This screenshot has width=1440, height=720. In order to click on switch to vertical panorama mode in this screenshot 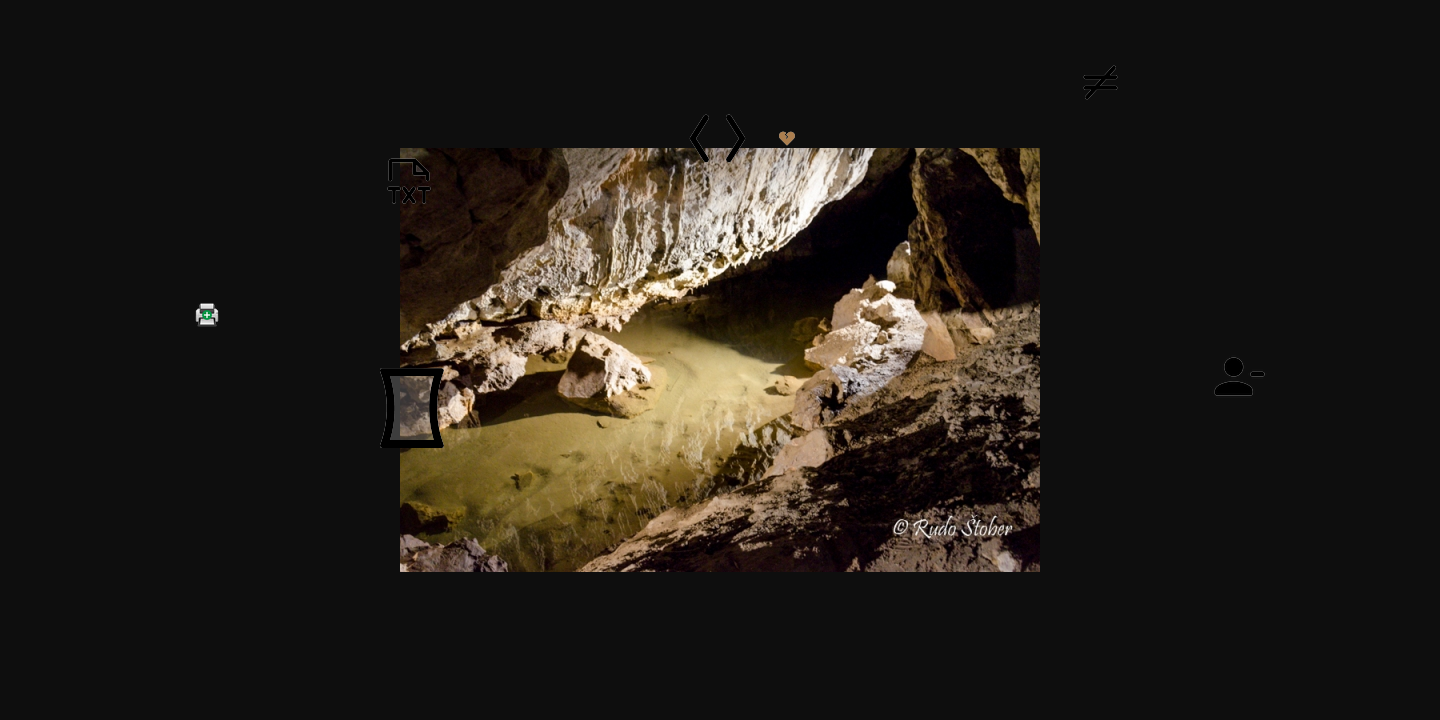, I will do `click(412, 408)`.